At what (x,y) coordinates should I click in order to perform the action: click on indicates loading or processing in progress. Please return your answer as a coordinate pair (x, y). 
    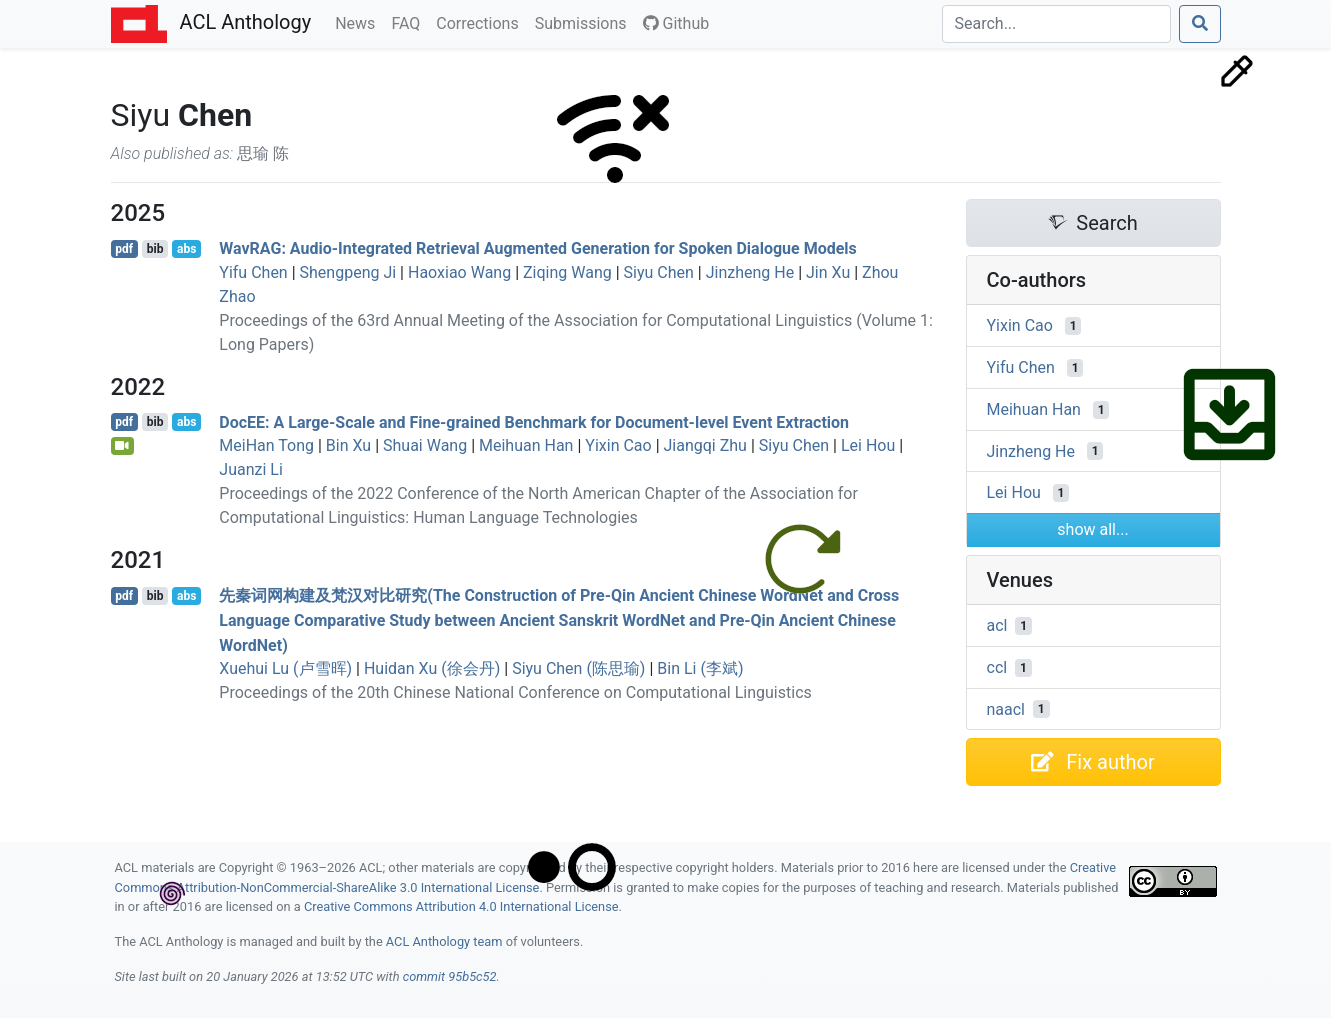
    Looking at the image, I should click on (171, 893).